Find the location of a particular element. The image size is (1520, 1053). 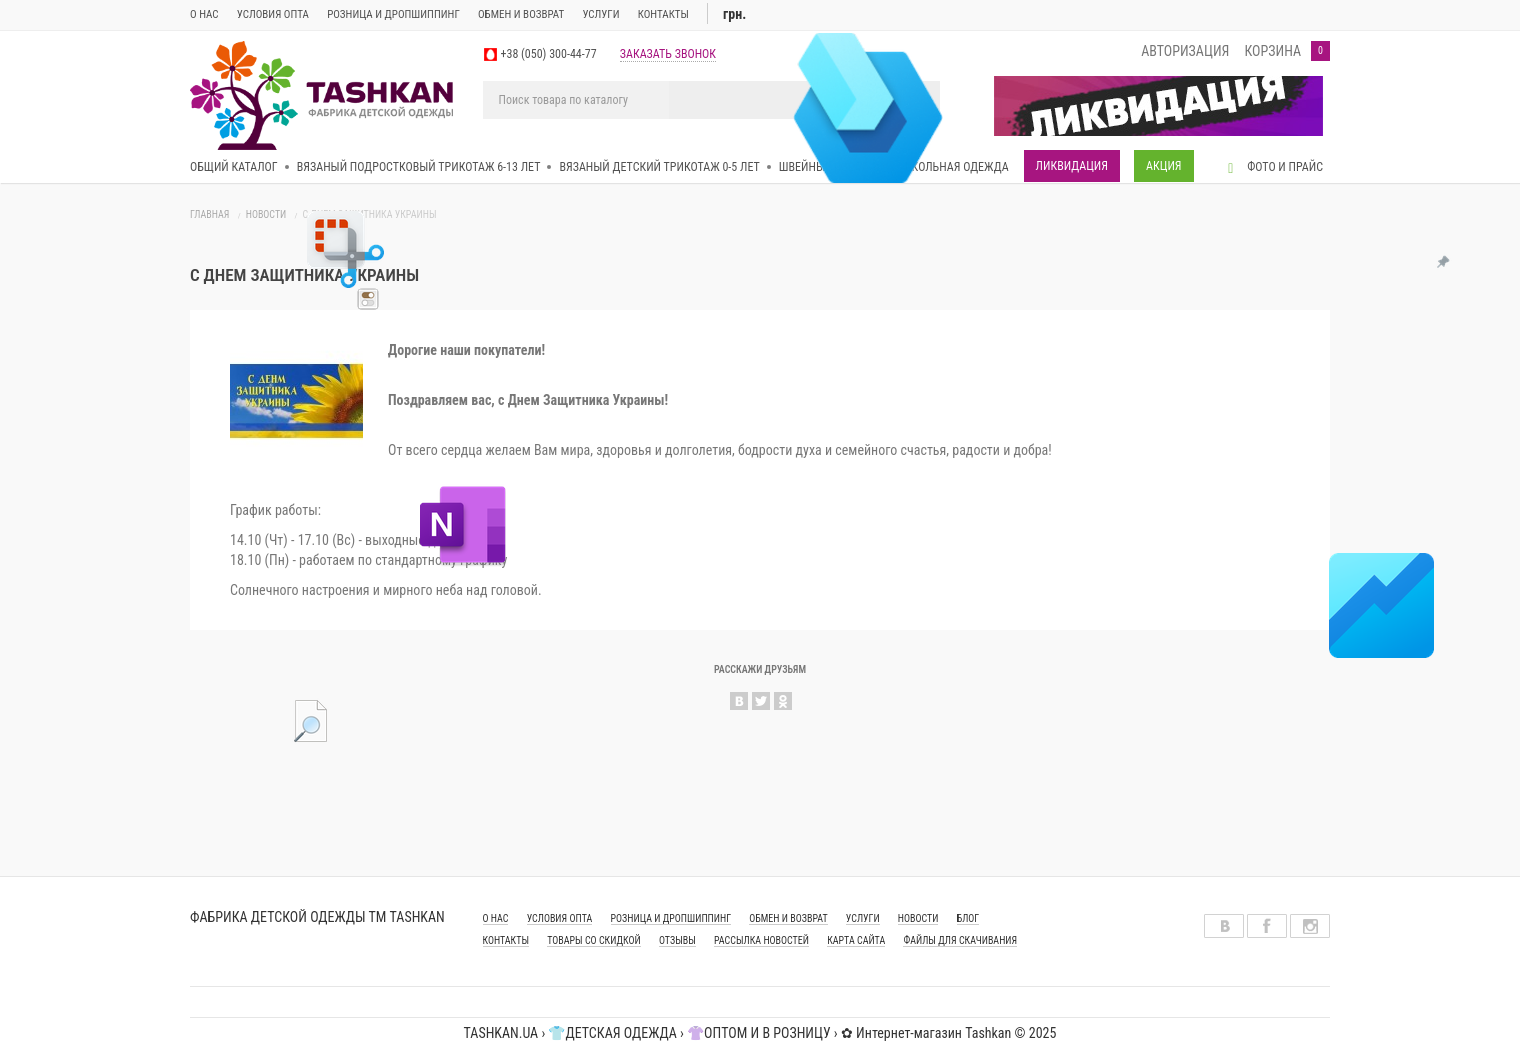

open snipping tool to capture a screenshot is located at coordinates (345, 249).